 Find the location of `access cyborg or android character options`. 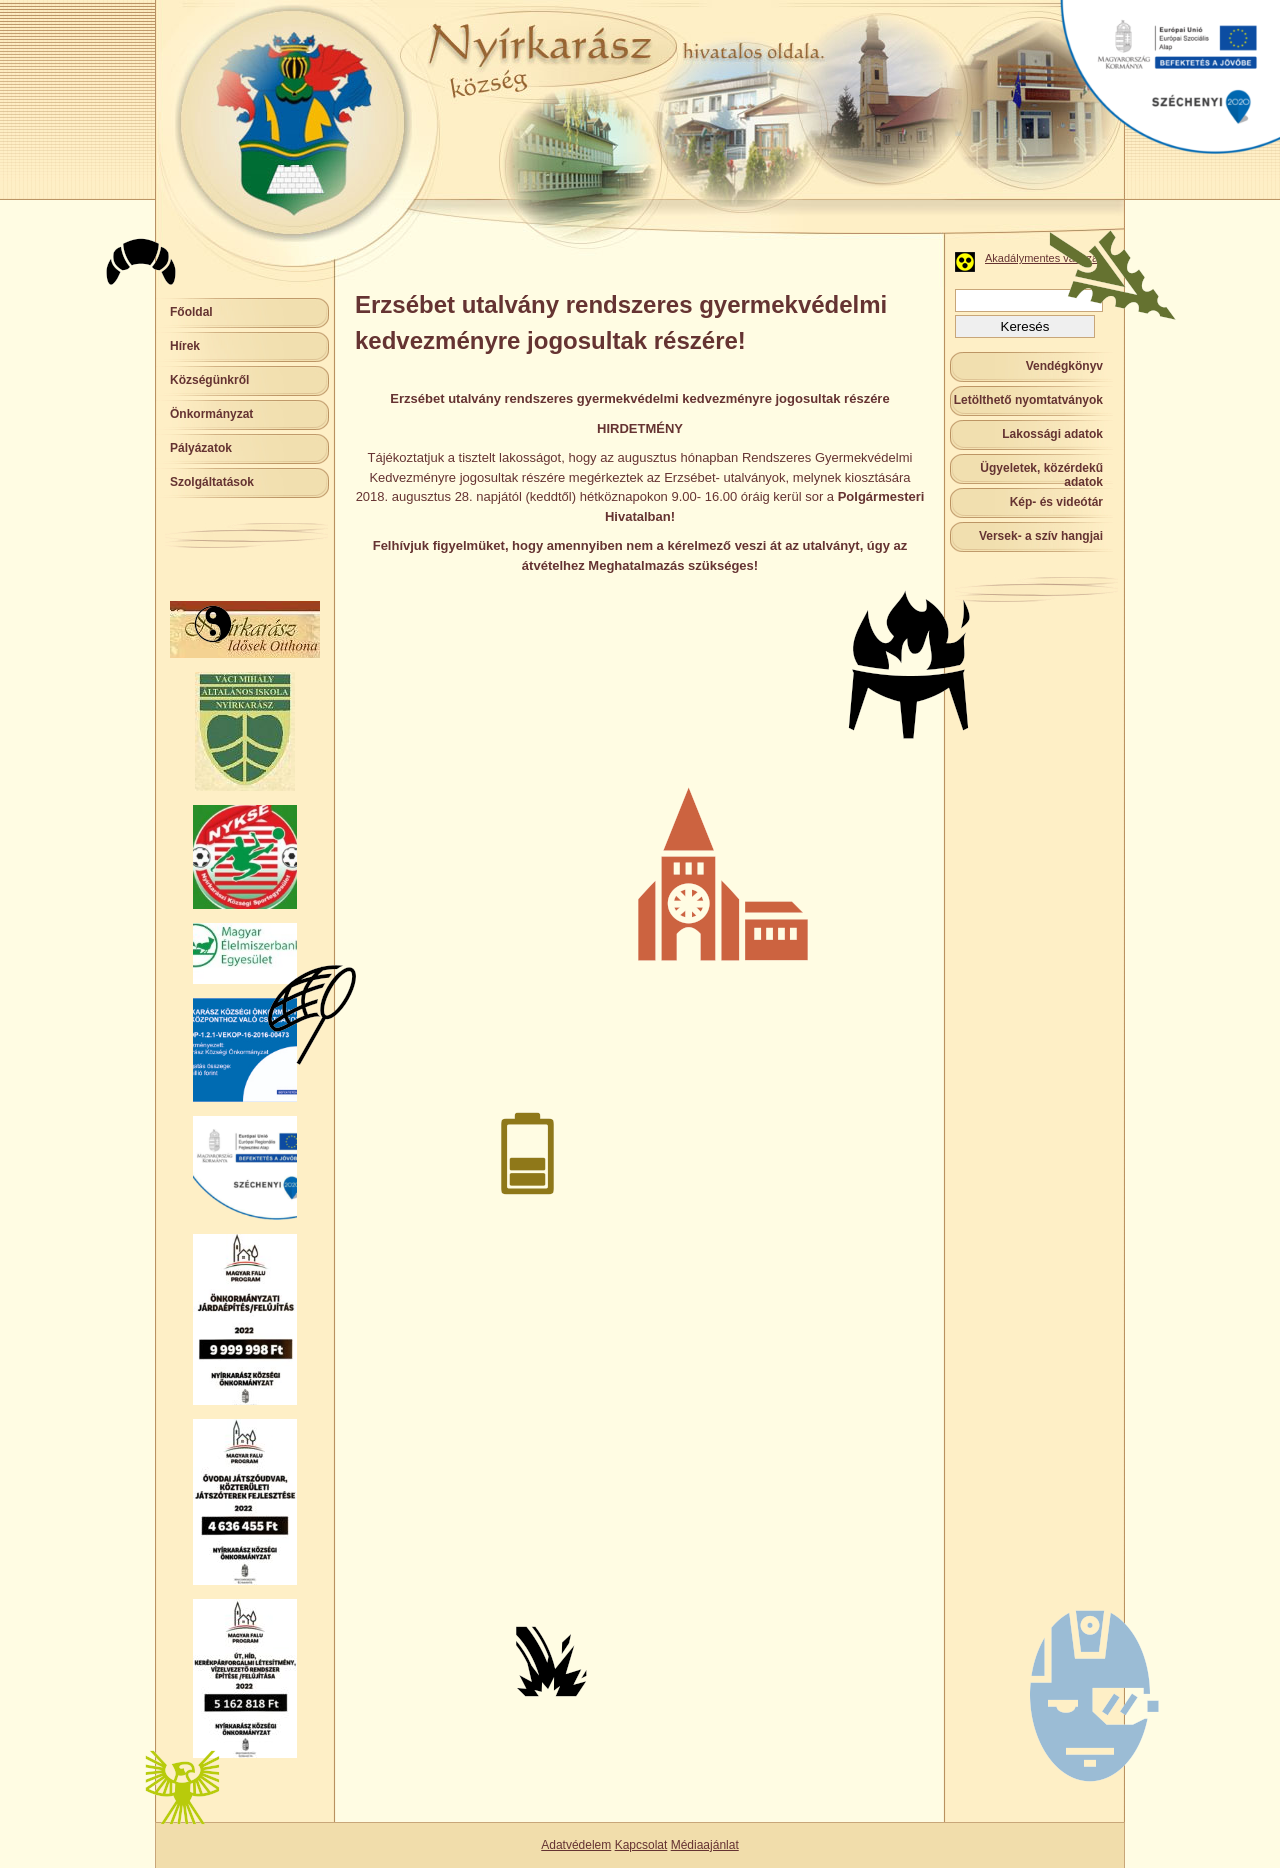

access cyborg or android character options is located at coordinates (1090, 1696).